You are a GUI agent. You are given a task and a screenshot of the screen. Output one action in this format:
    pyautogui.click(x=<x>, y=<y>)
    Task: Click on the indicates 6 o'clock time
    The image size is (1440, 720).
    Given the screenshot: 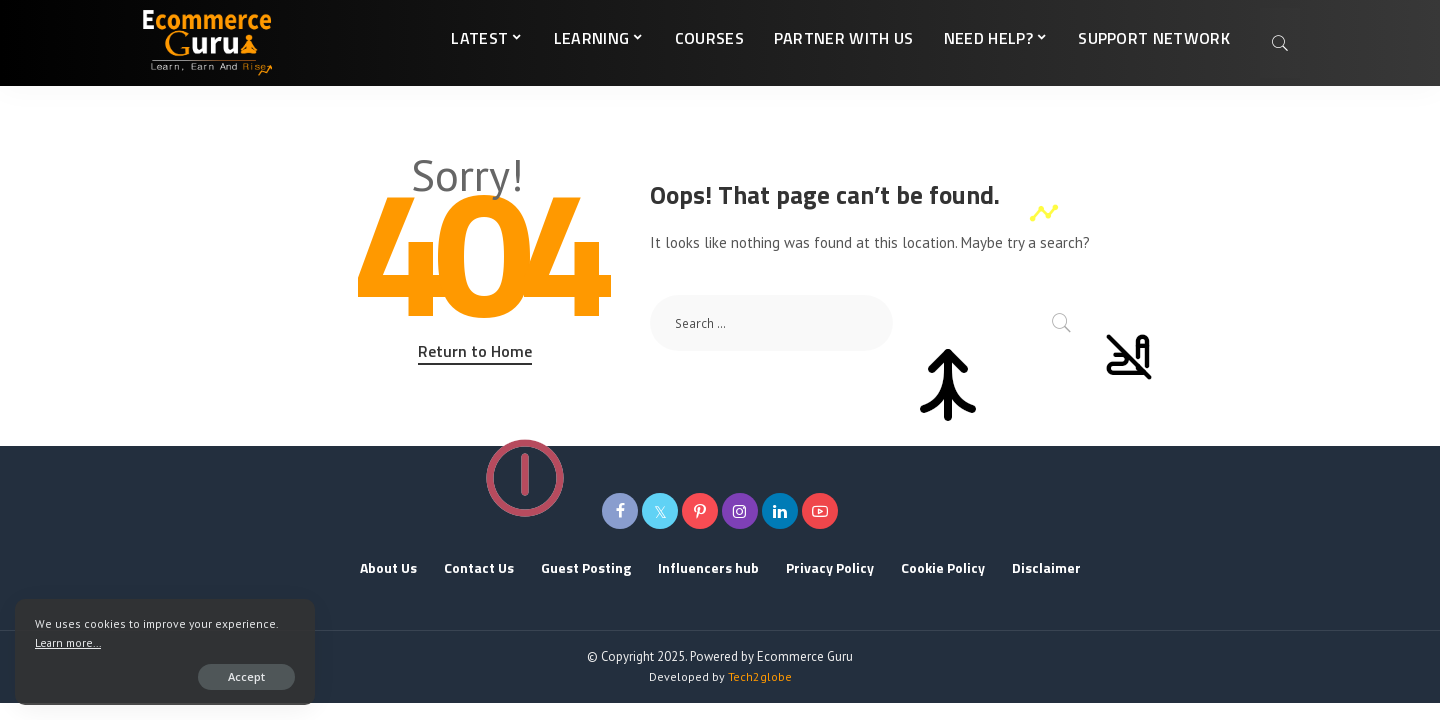 What is the action you would take?
    pyautogui.click(x=525, y=478)
    